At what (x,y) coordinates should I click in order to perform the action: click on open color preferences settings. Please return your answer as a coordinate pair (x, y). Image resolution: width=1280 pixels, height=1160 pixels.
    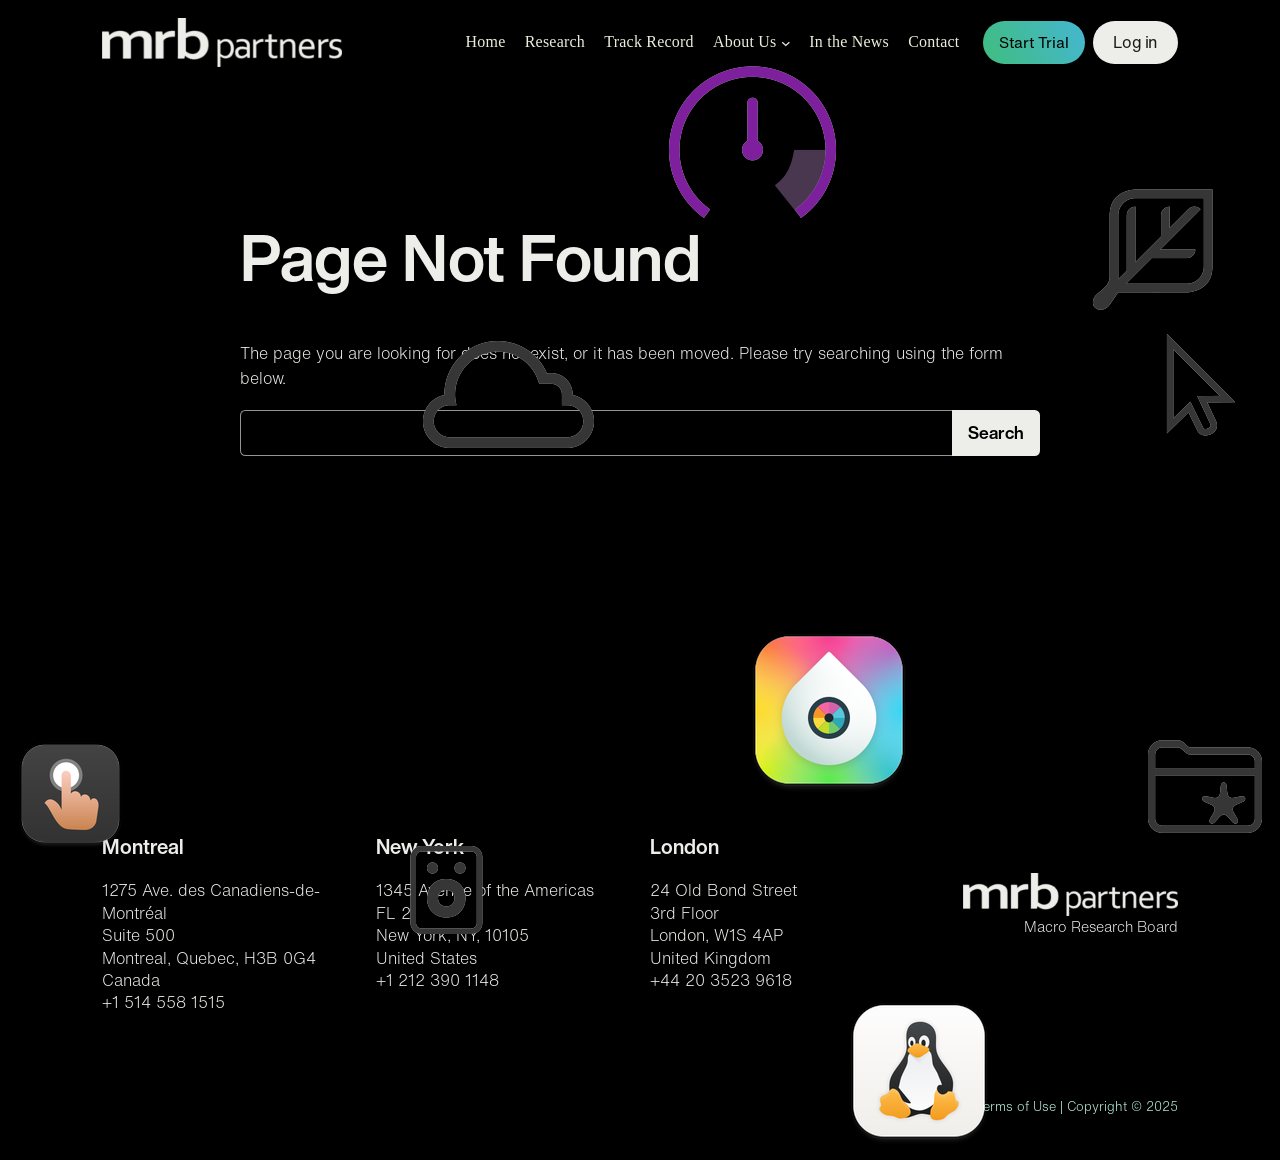
    Looking at the image, I should click on (829, 710).